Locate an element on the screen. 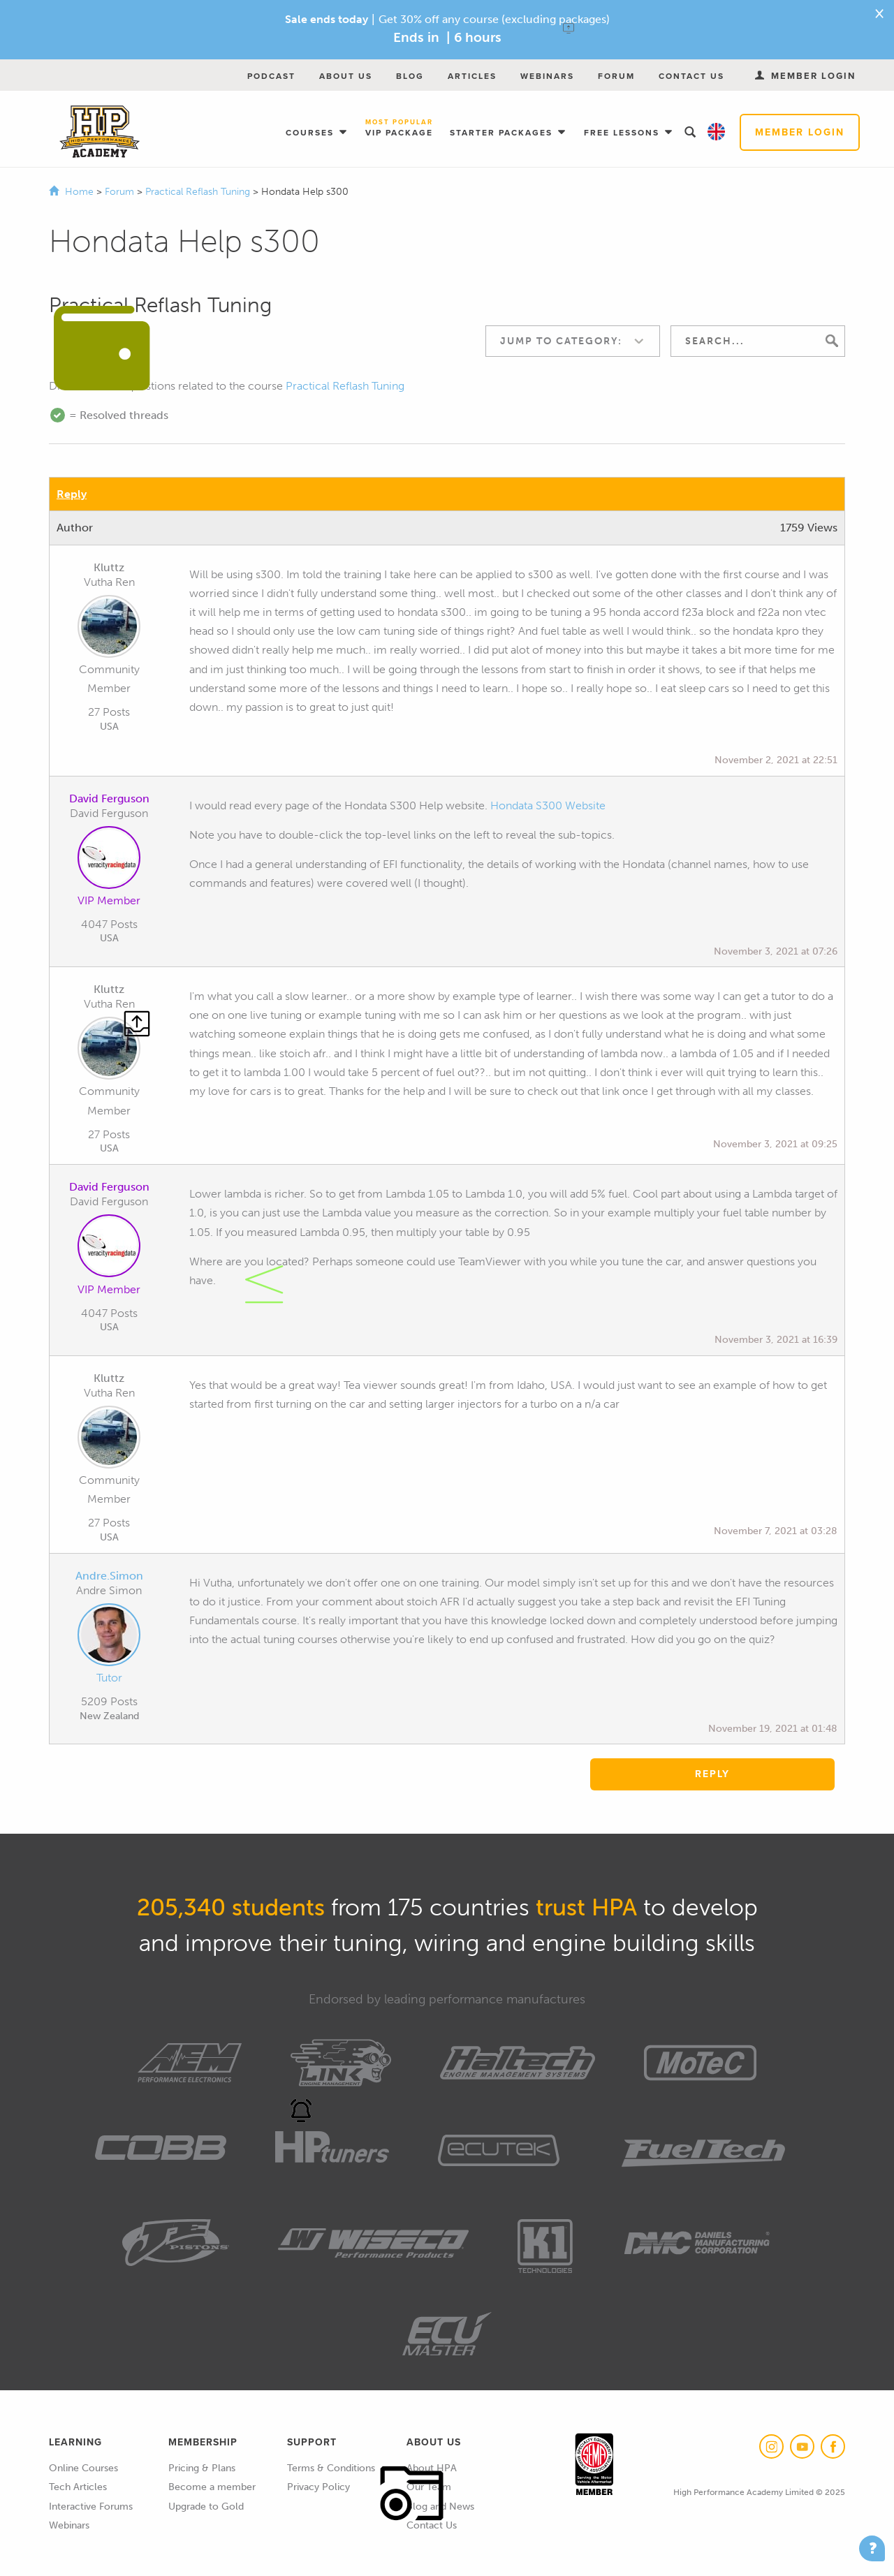 The height and width of the screenshot is (2576, 894). indicates new notifications or alerts is located at coordinates (301, 2111).